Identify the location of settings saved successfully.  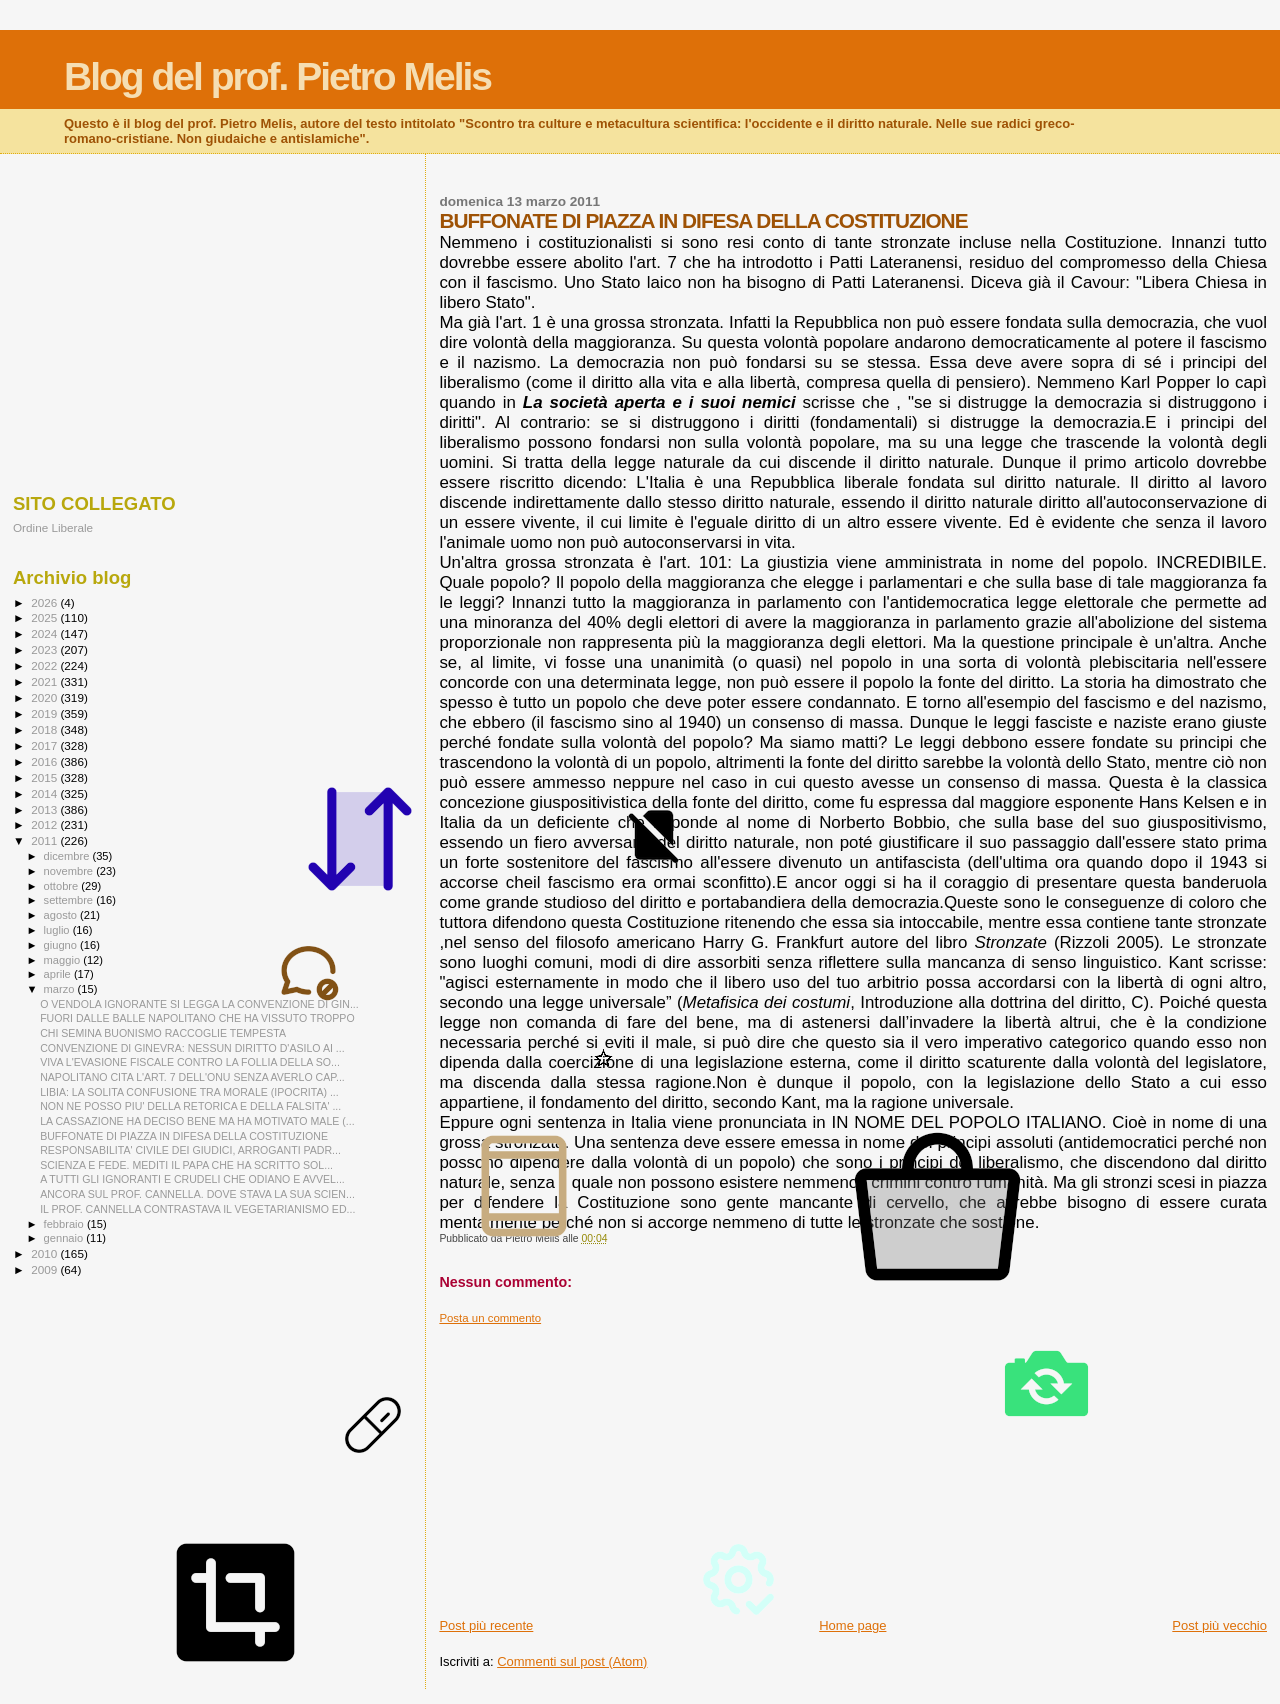
(738, 1579).